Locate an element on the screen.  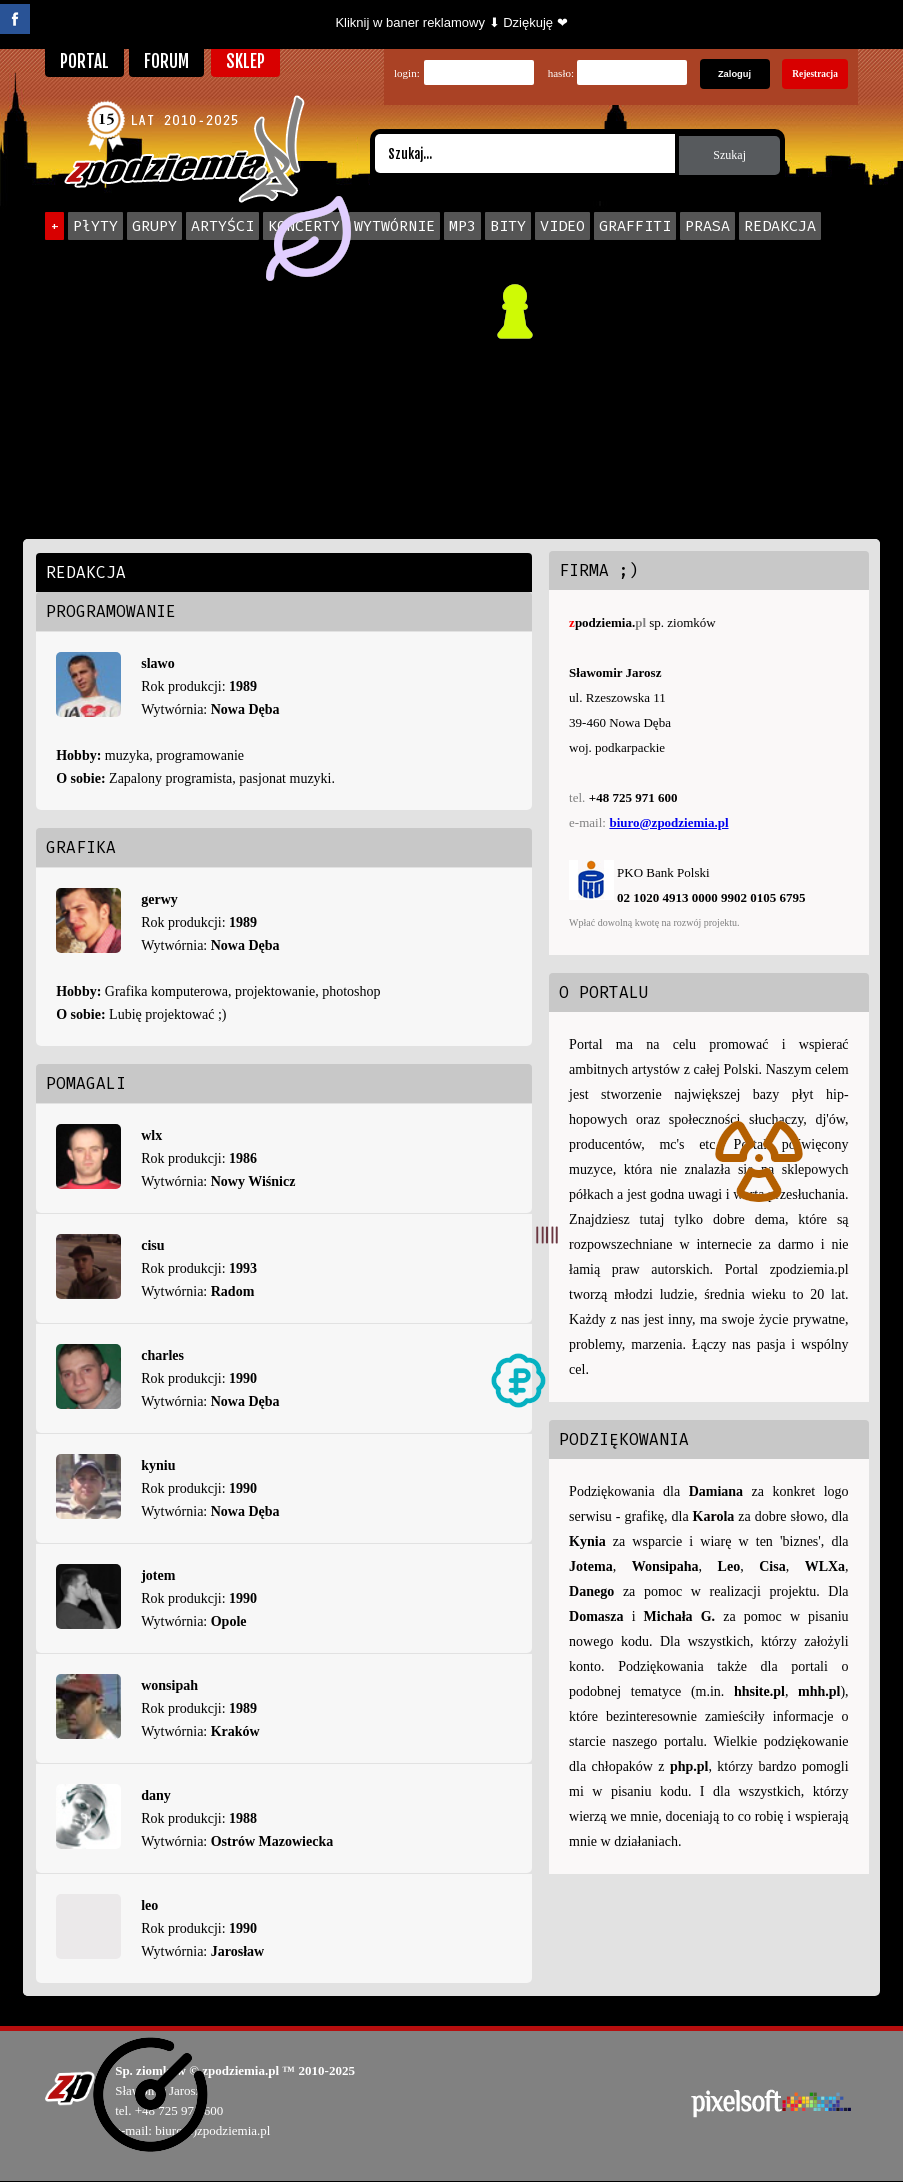
indicates russian ruble currency or payment option is located at coordinates (518, 1380).